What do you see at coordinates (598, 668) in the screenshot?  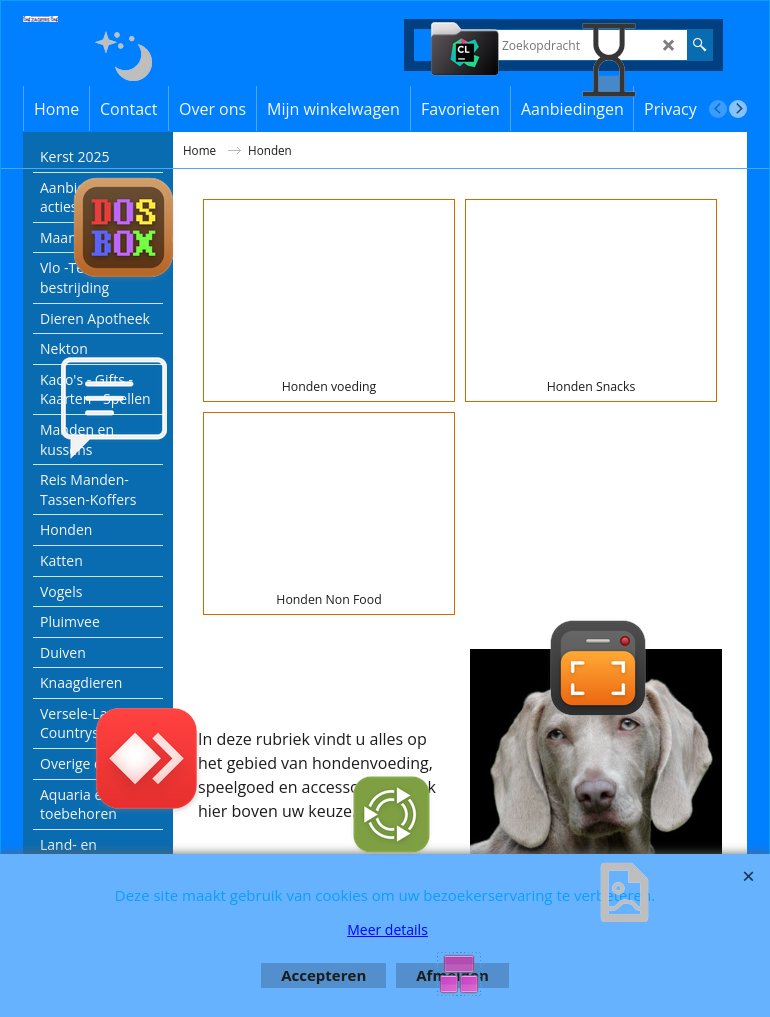 I see `open peek app for quick file previews` at bounding box center [598, 668].